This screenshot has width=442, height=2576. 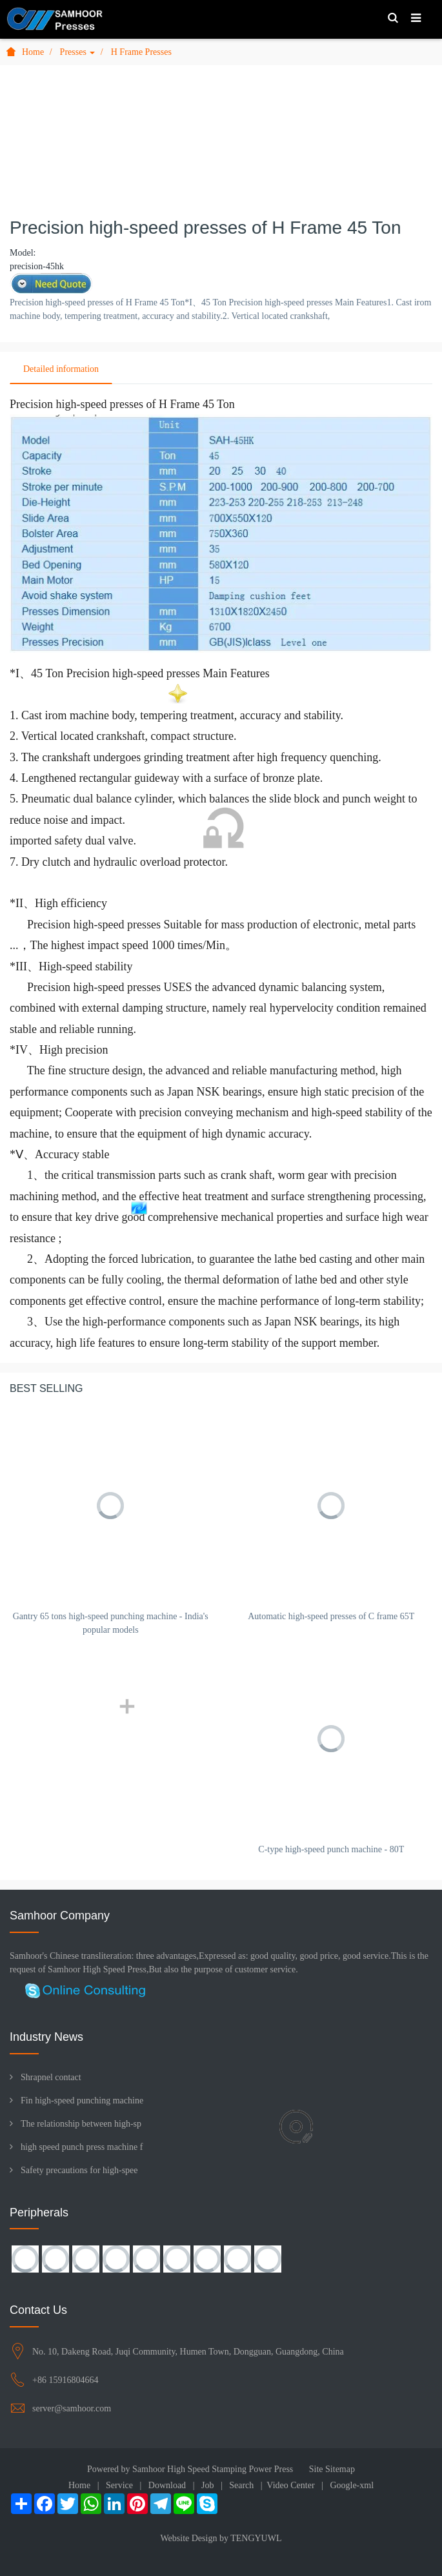 I want to click on add a new item to a list, so click(x=127, y=1706).